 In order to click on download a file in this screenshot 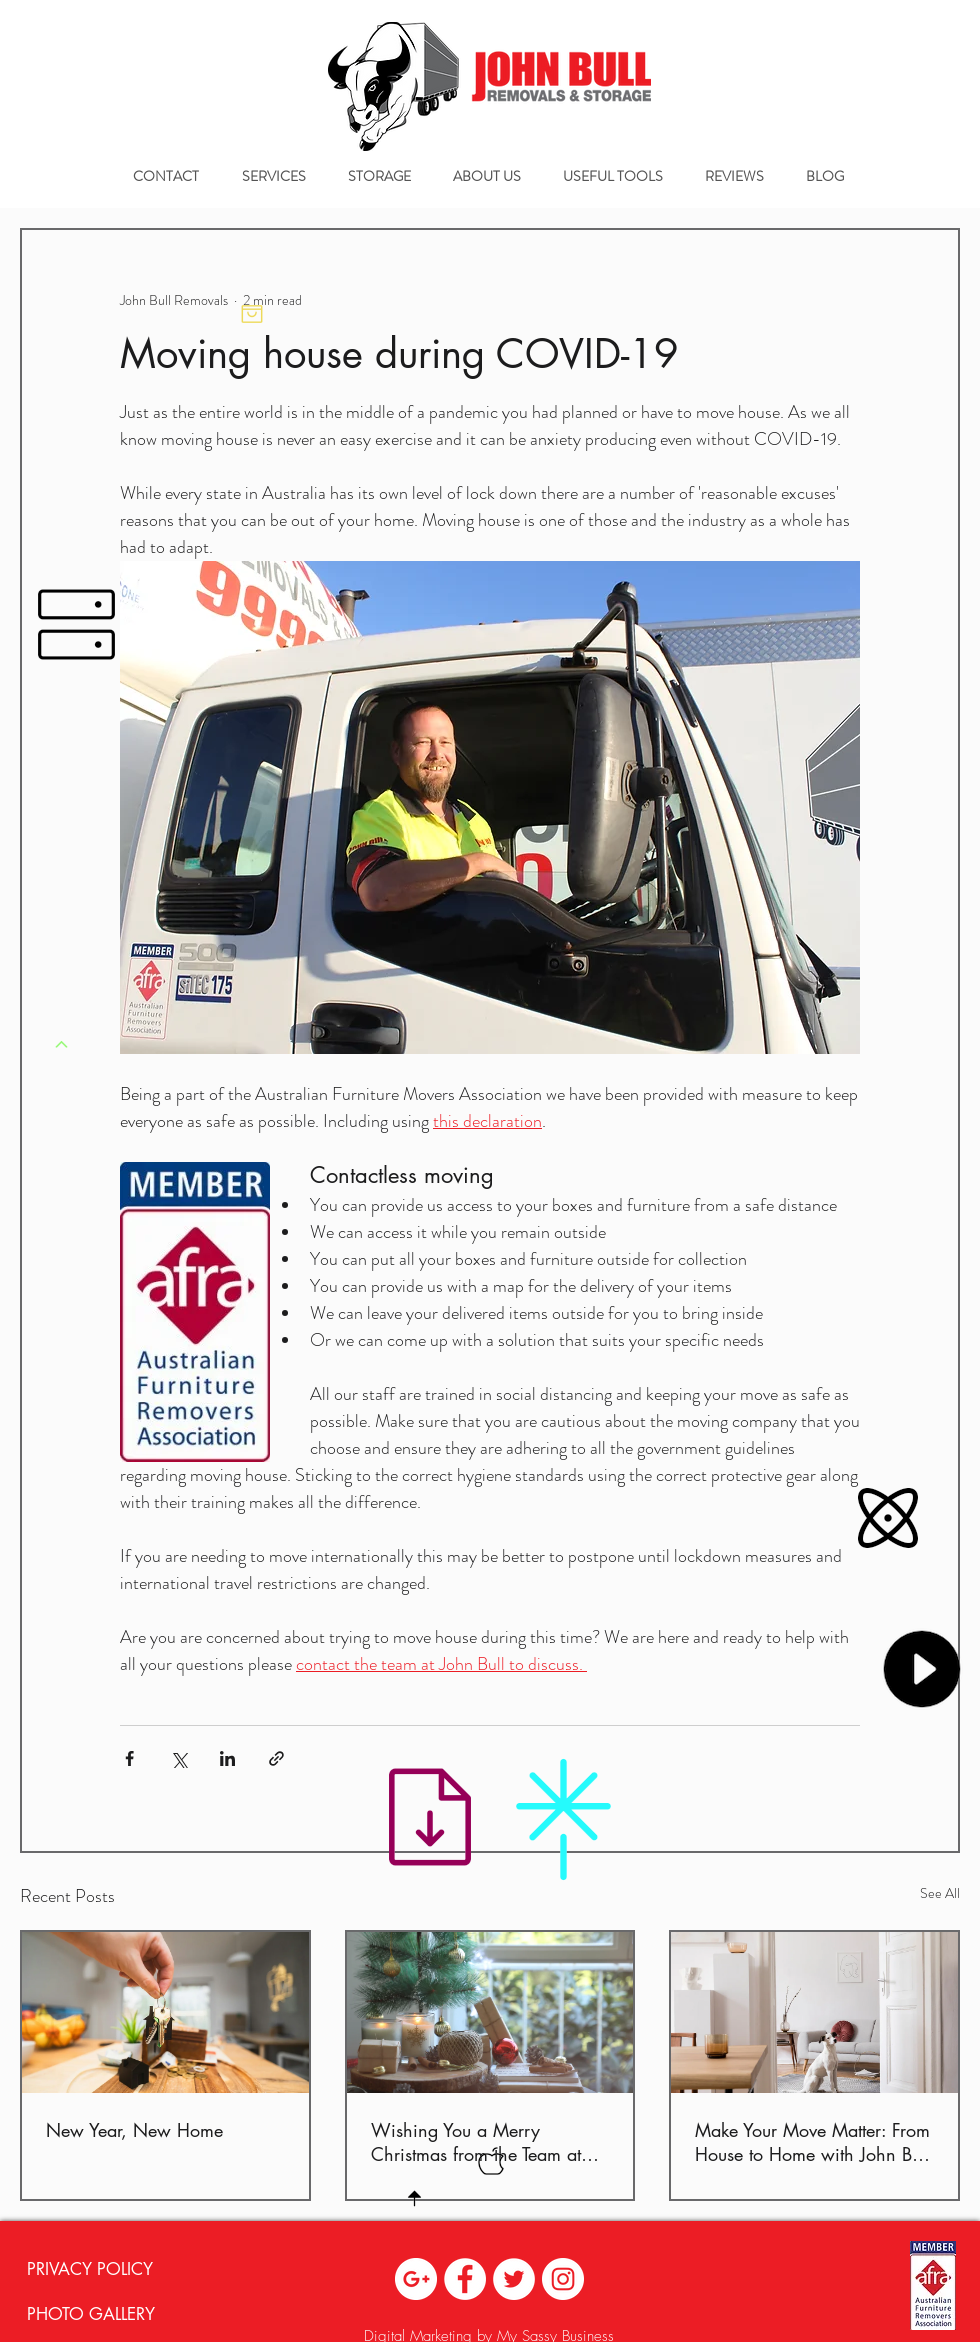, I will do `click(430, 1817)`.